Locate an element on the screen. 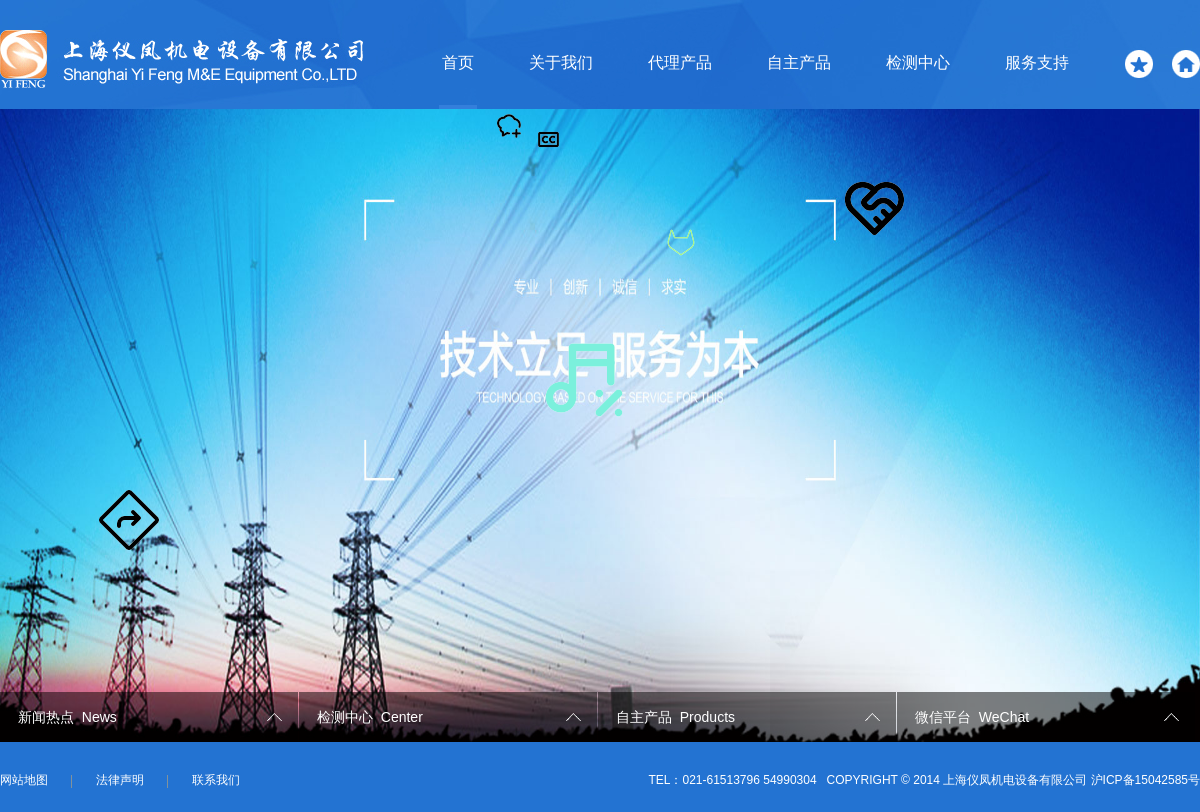  open gitlab repository is located at coordinates (681, 242).